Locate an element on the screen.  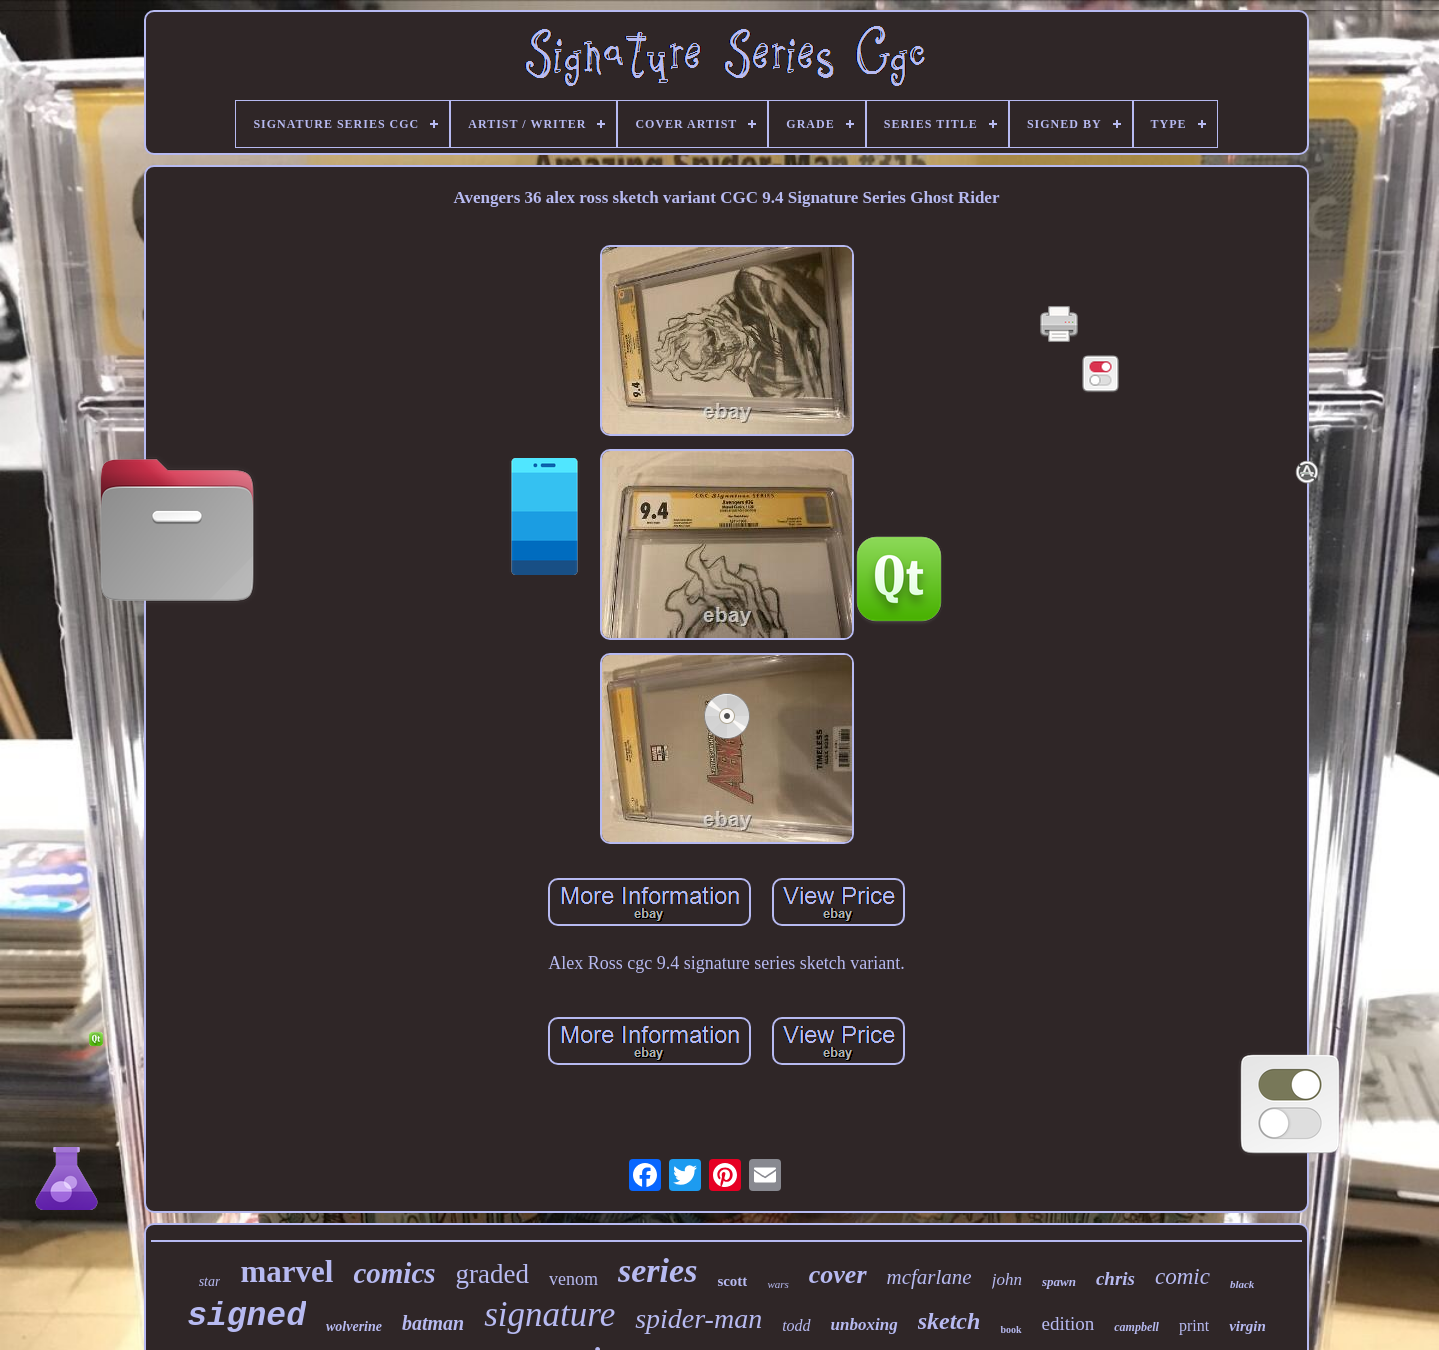
open unity tweak tool to customize desktop settings is located at coordinates (1290, 1104).